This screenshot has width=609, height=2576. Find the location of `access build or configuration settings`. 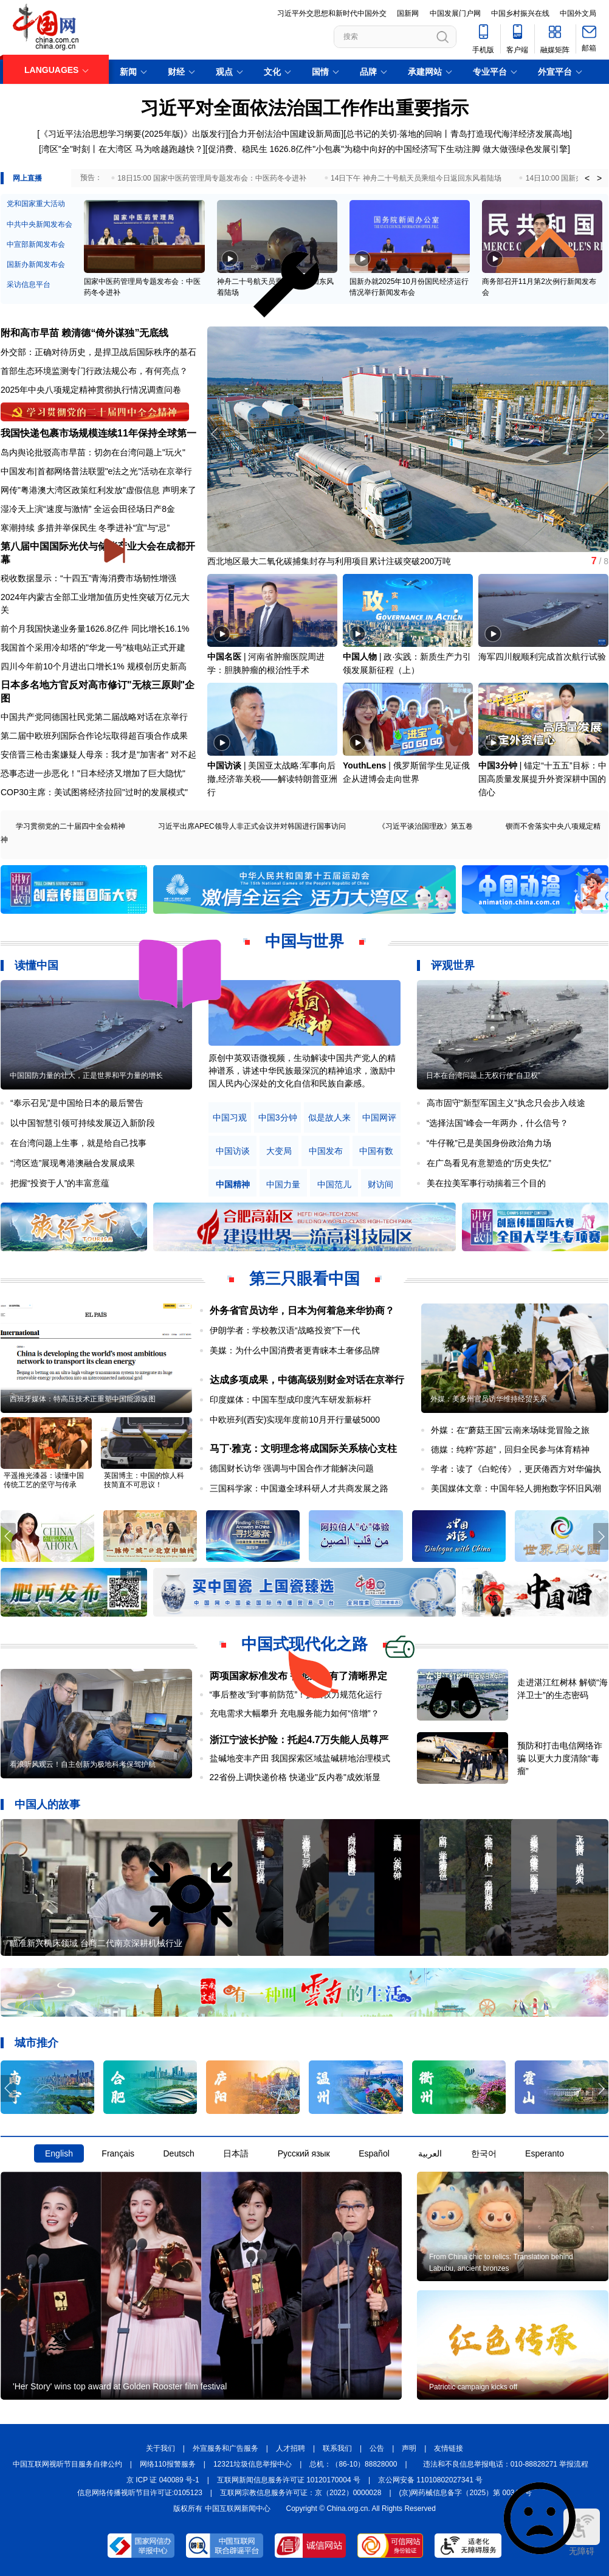

access build or configuration settings is located at coordinates (286, 285).